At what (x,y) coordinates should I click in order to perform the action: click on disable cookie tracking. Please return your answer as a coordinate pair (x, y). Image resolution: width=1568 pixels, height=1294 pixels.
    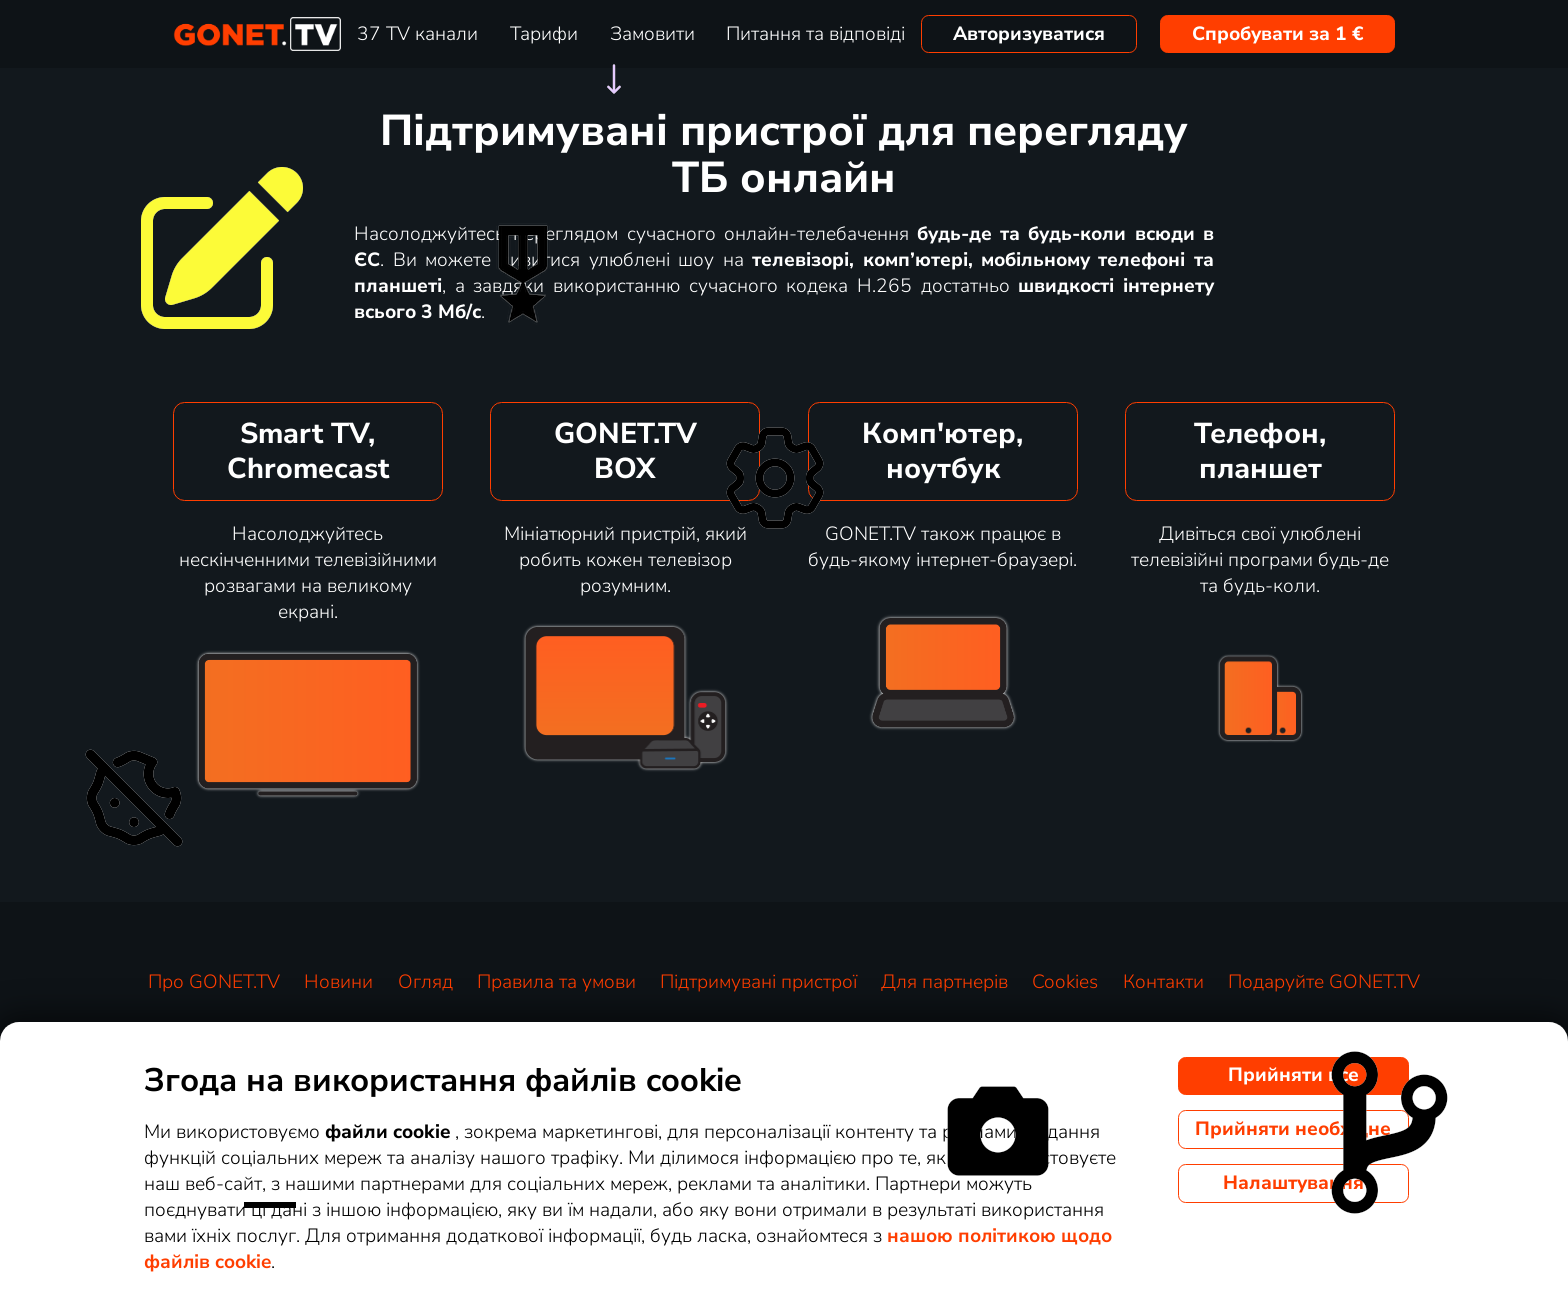
    Looking at the image, I should click on (134, 798).